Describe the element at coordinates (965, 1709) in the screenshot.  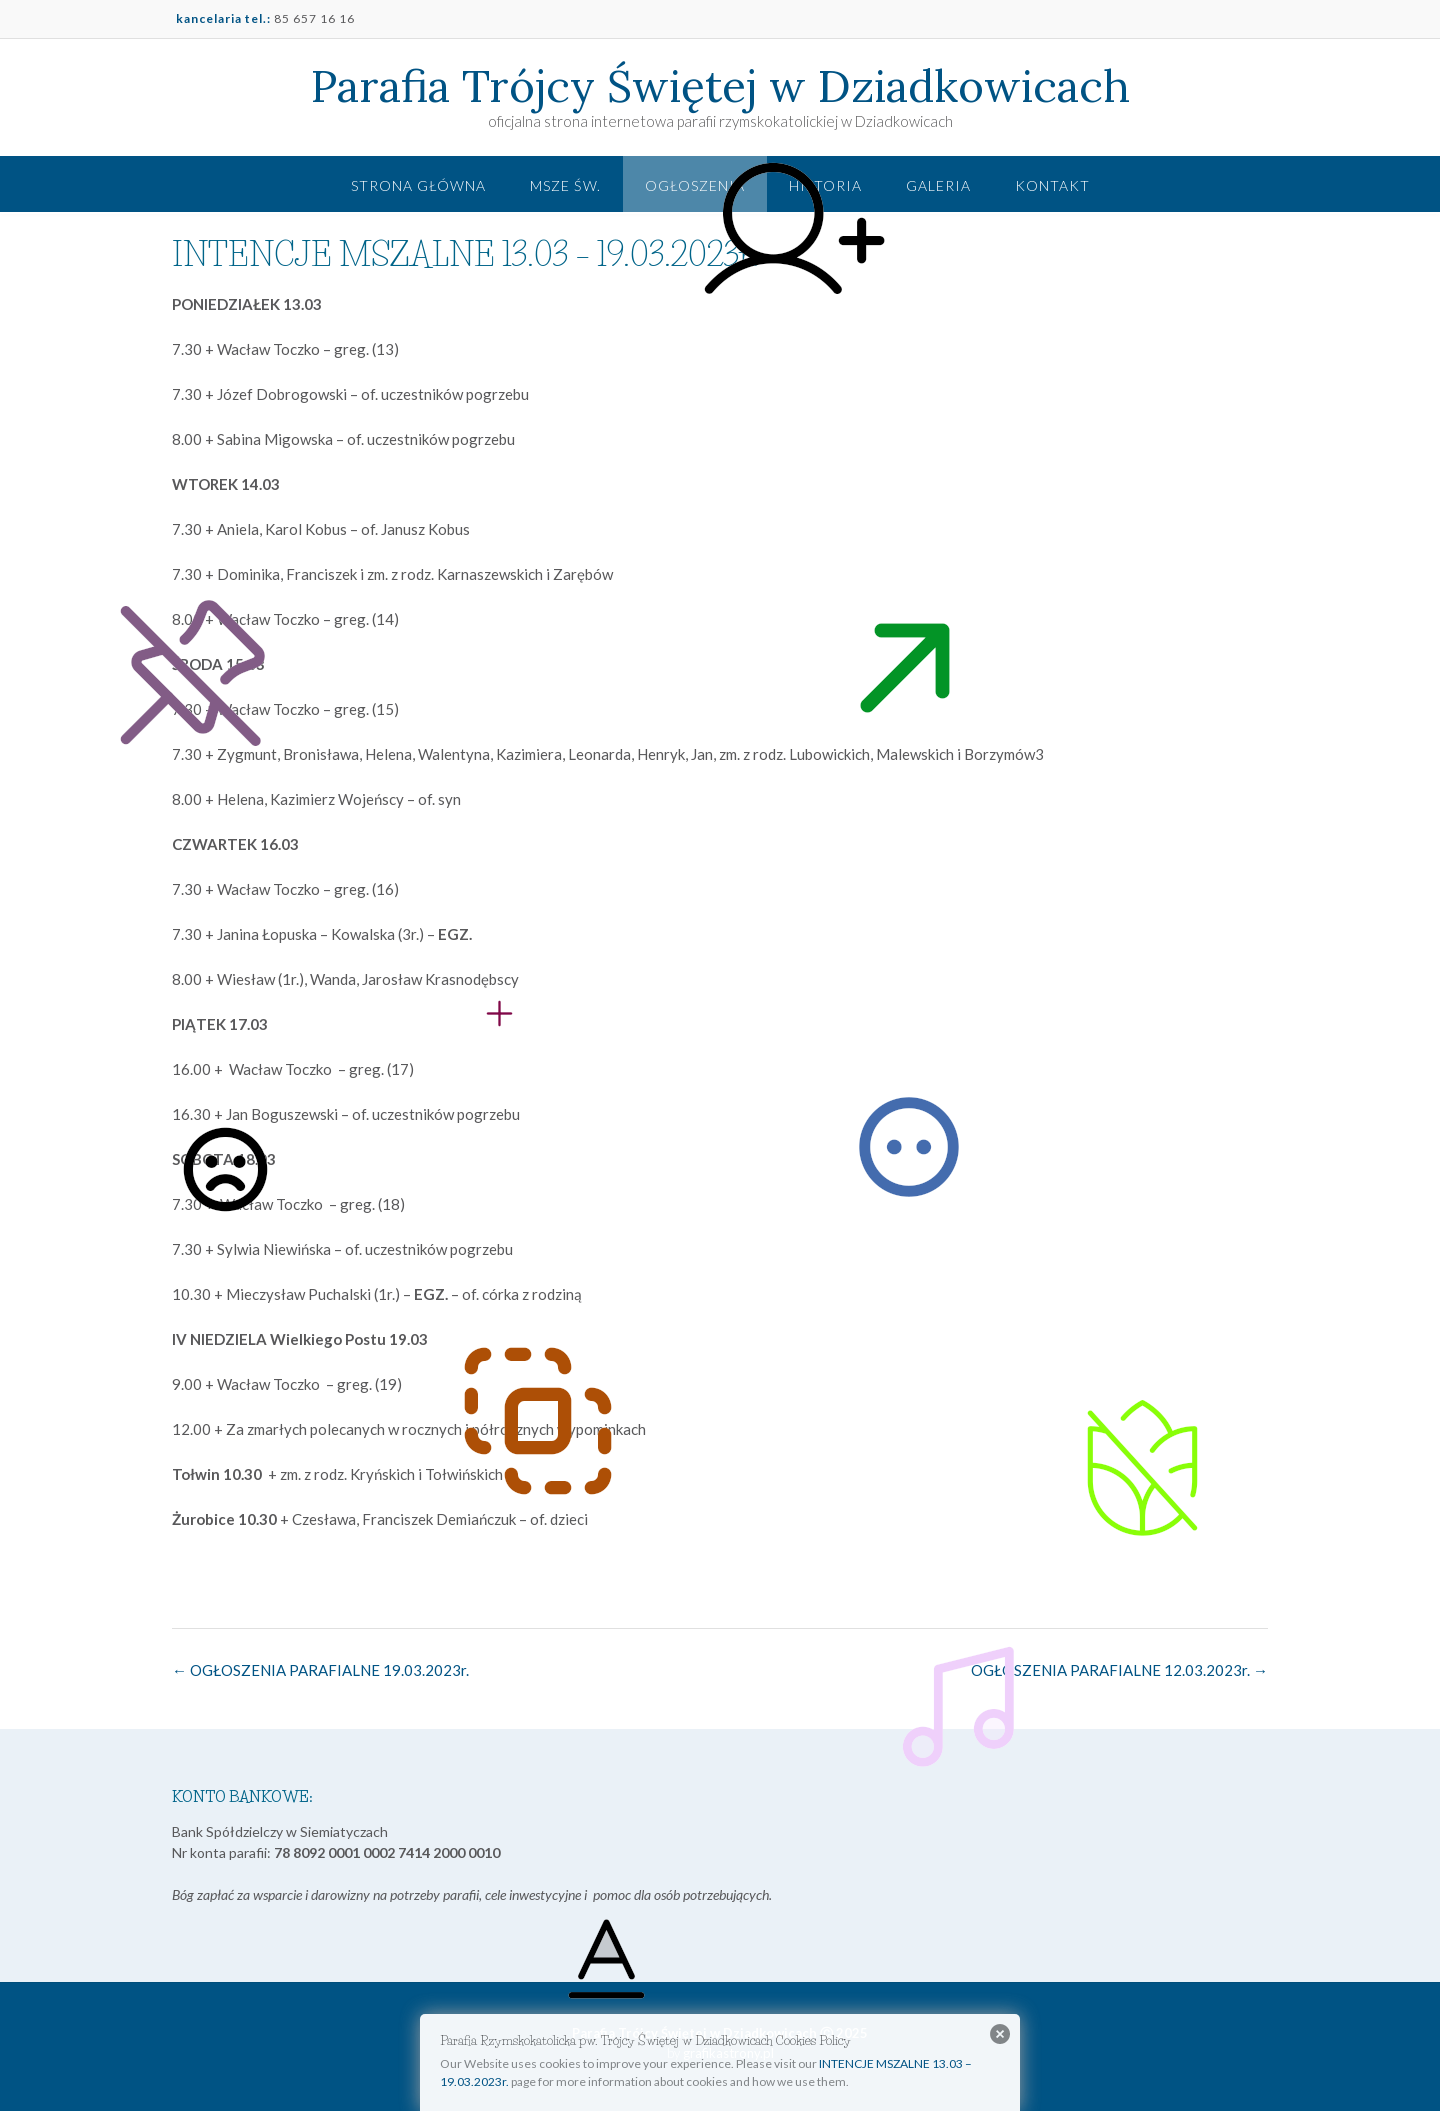
I see `access music library or audio files` at that location.